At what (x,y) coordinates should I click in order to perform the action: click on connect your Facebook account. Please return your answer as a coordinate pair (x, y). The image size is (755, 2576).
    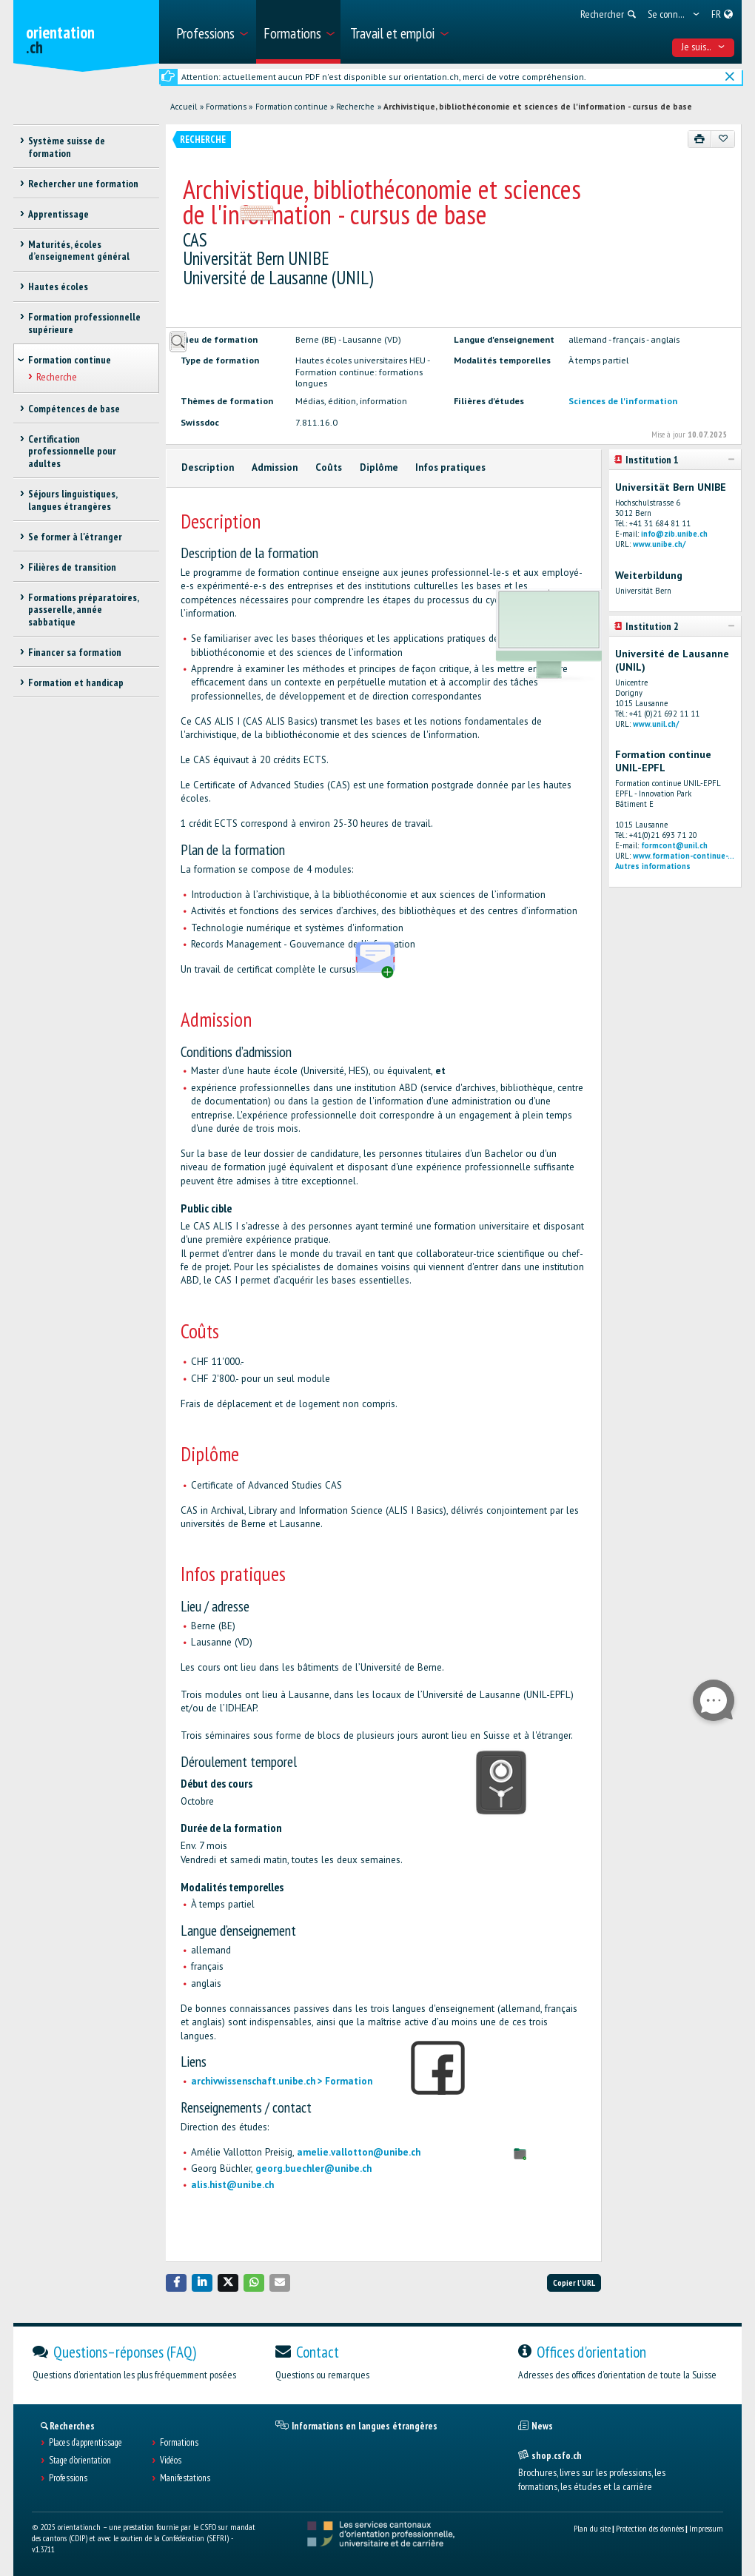
    Looking at the image, I should click on (437, 2067).